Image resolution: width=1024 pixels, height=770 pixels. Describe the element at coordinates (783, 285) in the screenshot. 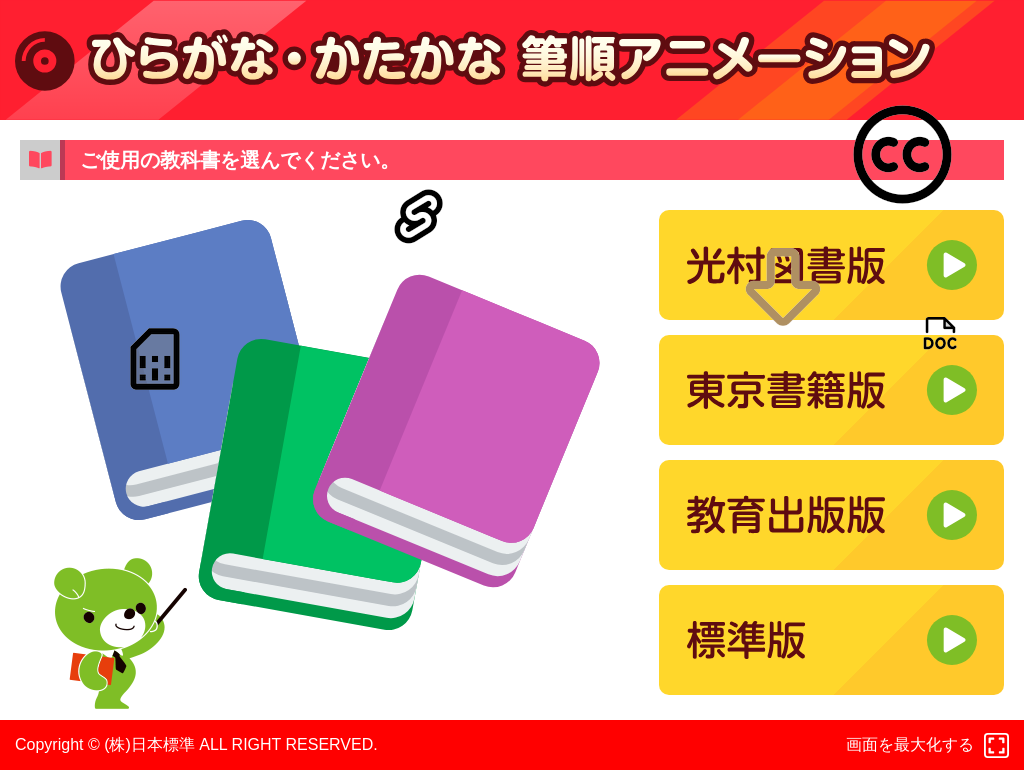

I see `download file or content` at that location.